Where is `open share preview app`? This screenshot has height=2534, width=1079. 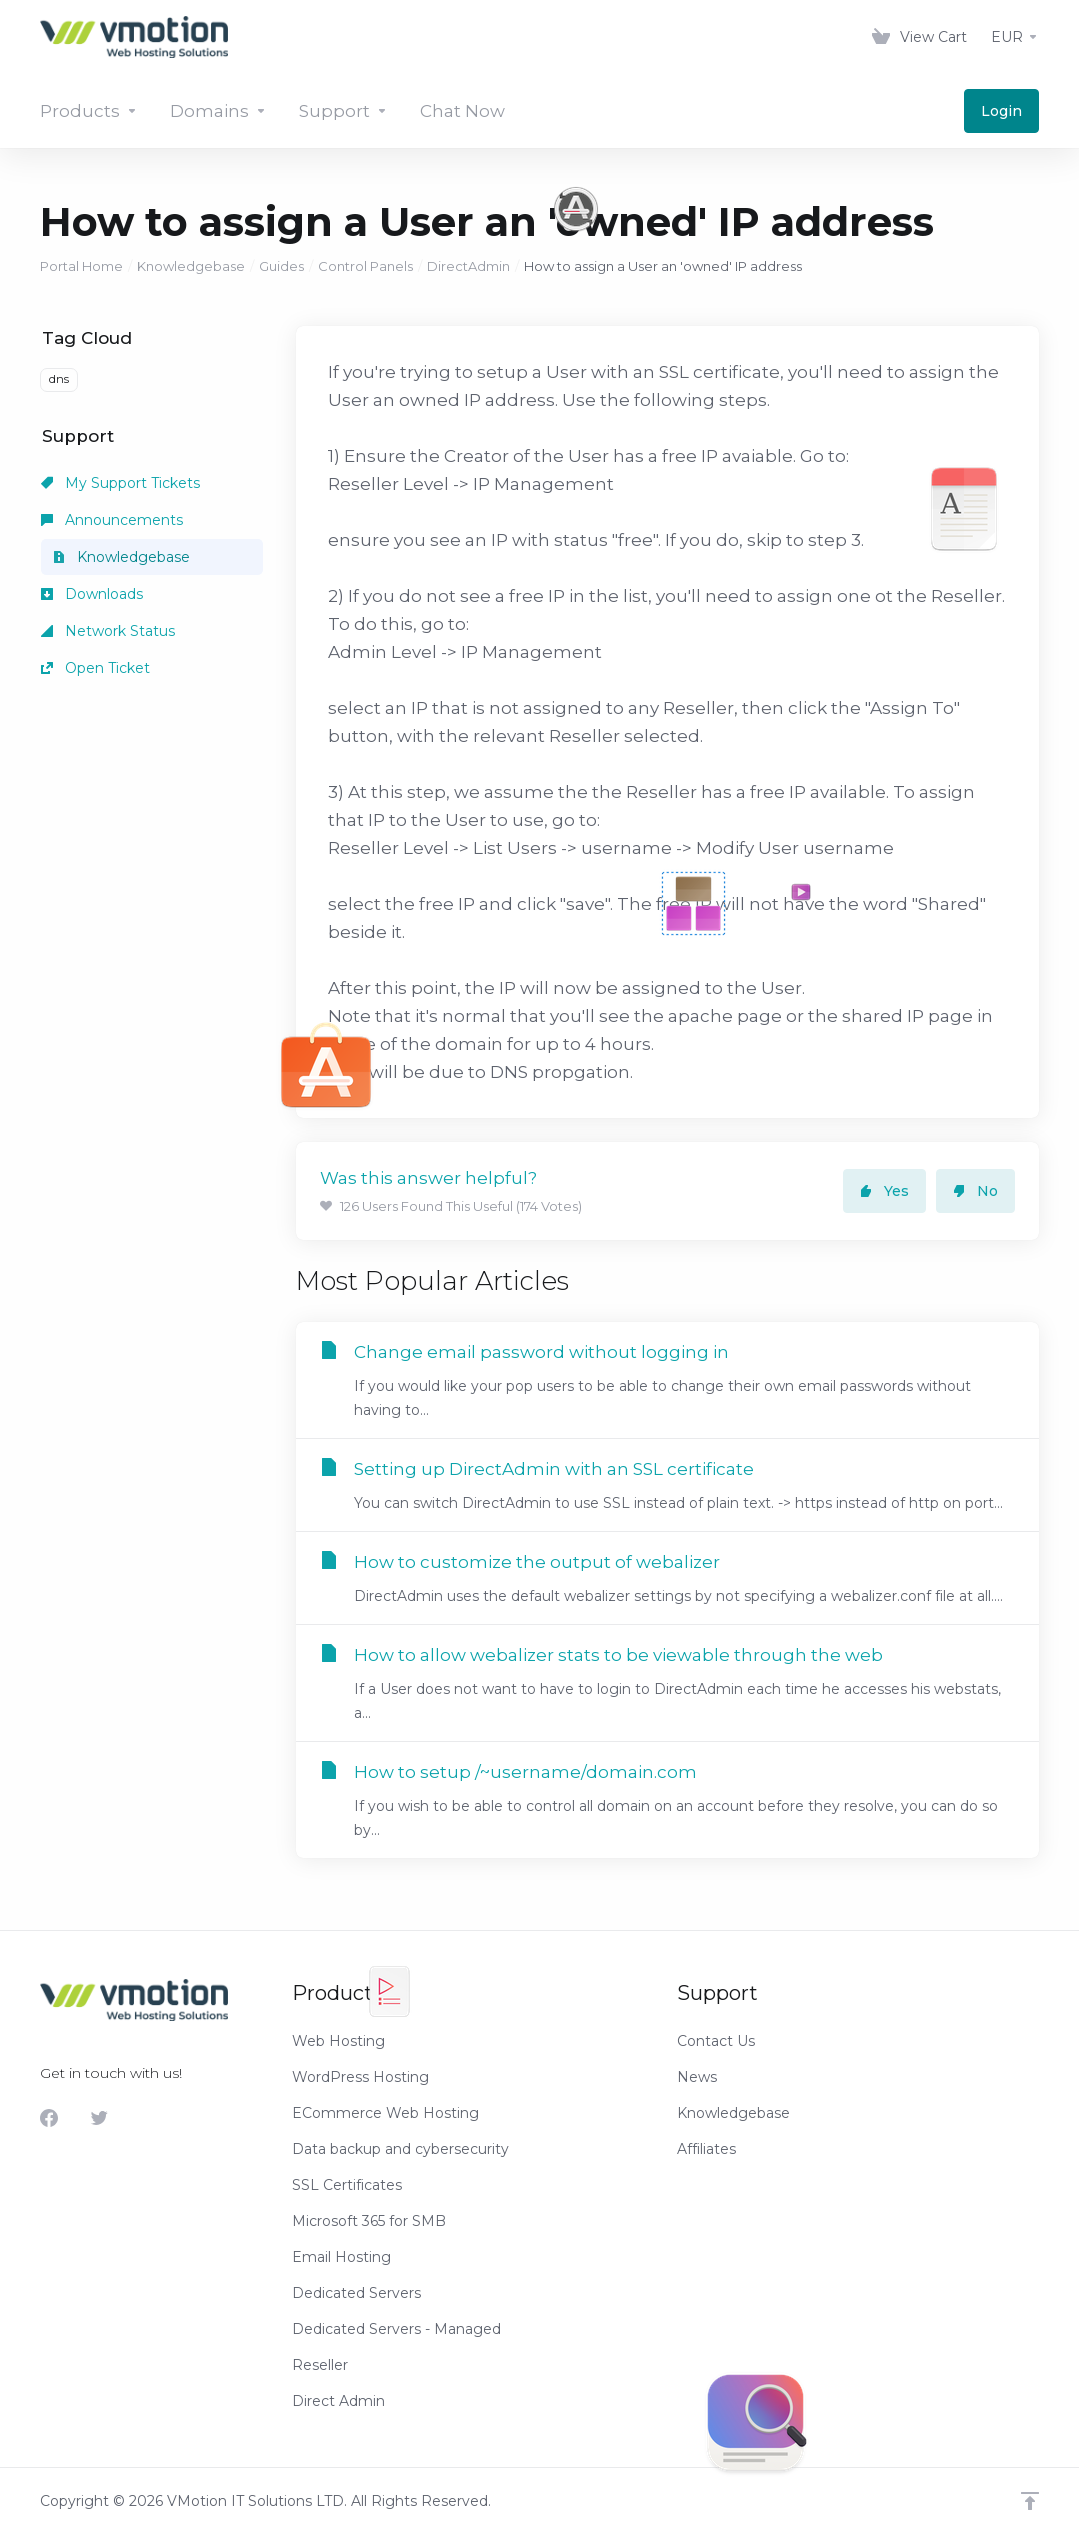
open share preview app is located at coordinates (755, 2422).